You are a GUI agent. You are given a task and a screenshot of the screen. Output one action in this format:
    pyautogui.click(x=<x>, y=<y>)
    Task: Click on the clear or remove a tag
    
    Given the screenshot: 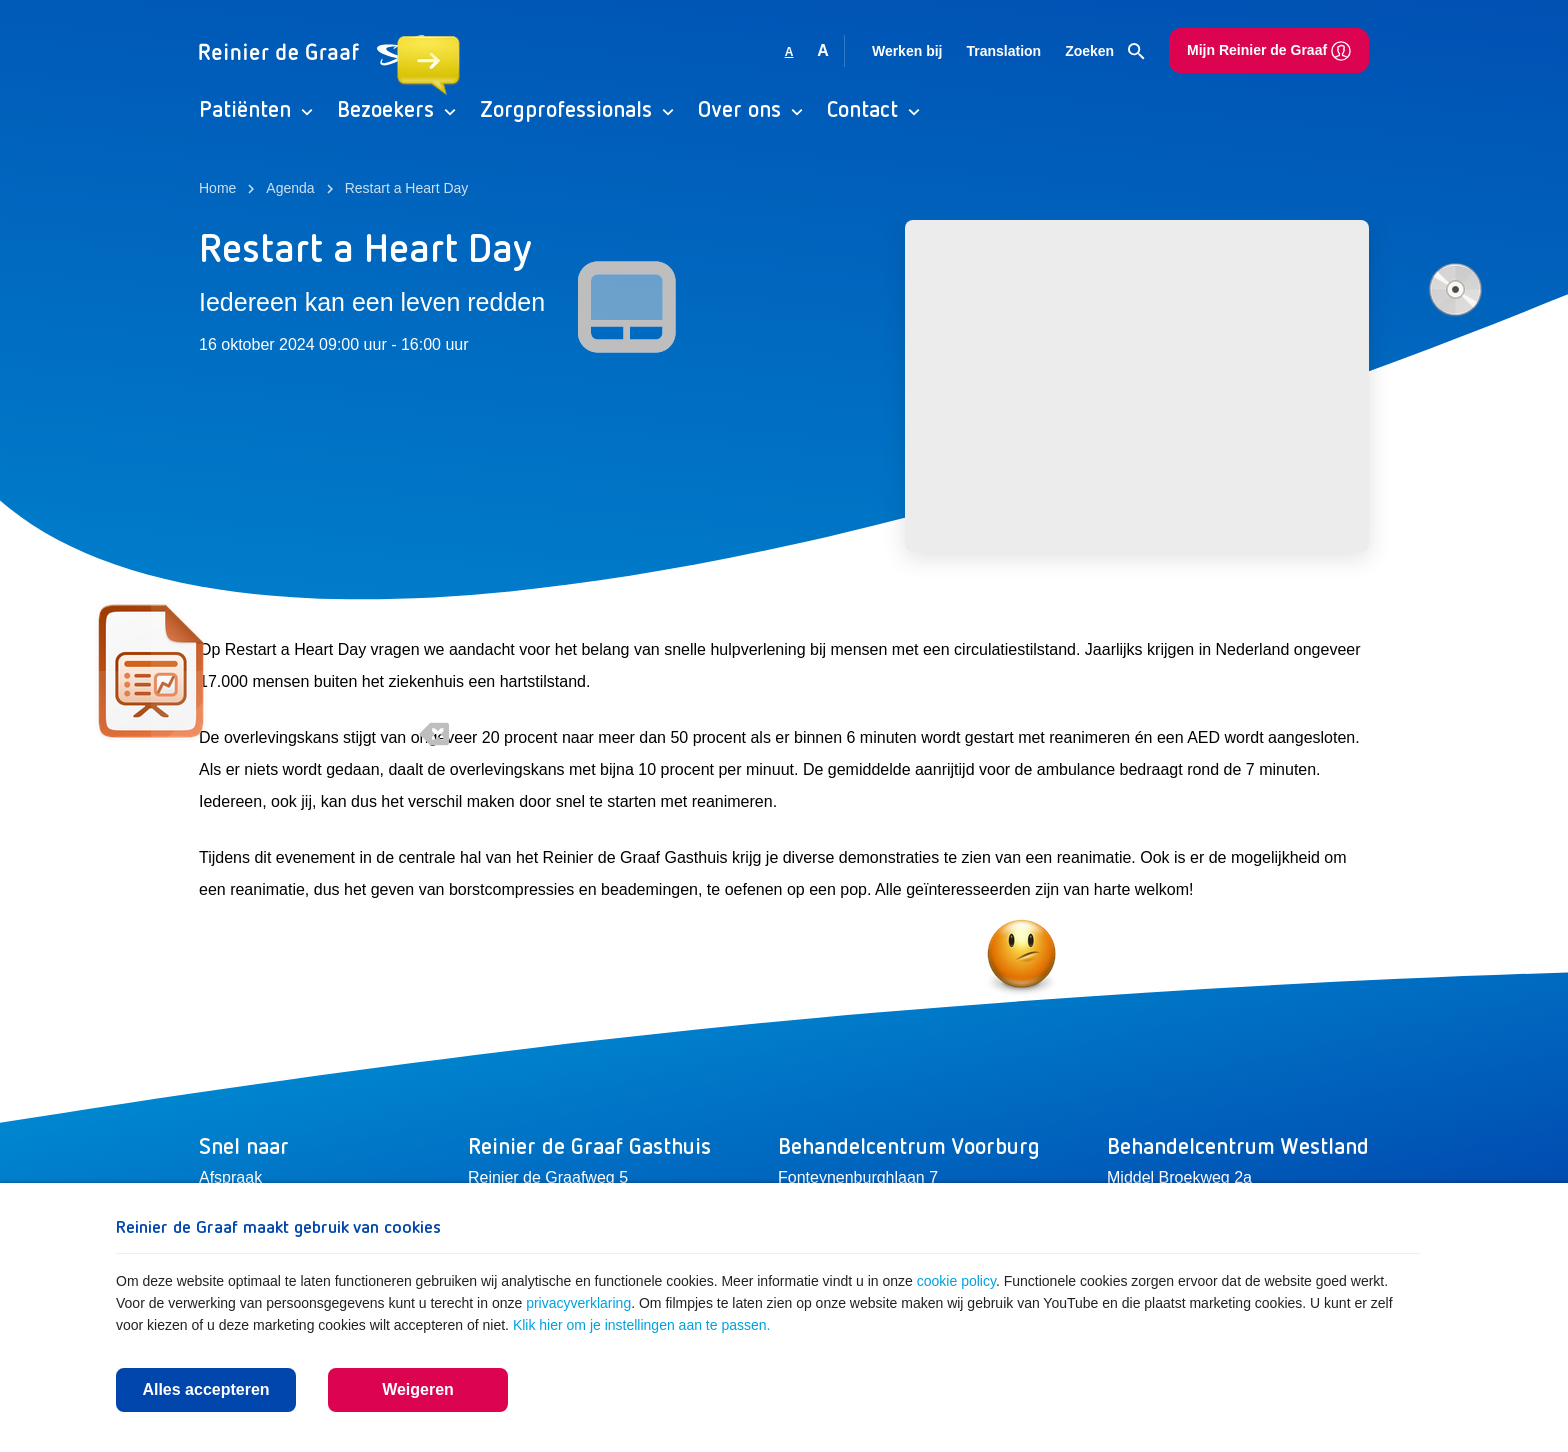 What is the action you would take?
    pyautogui.click(x=434, y=734)
    